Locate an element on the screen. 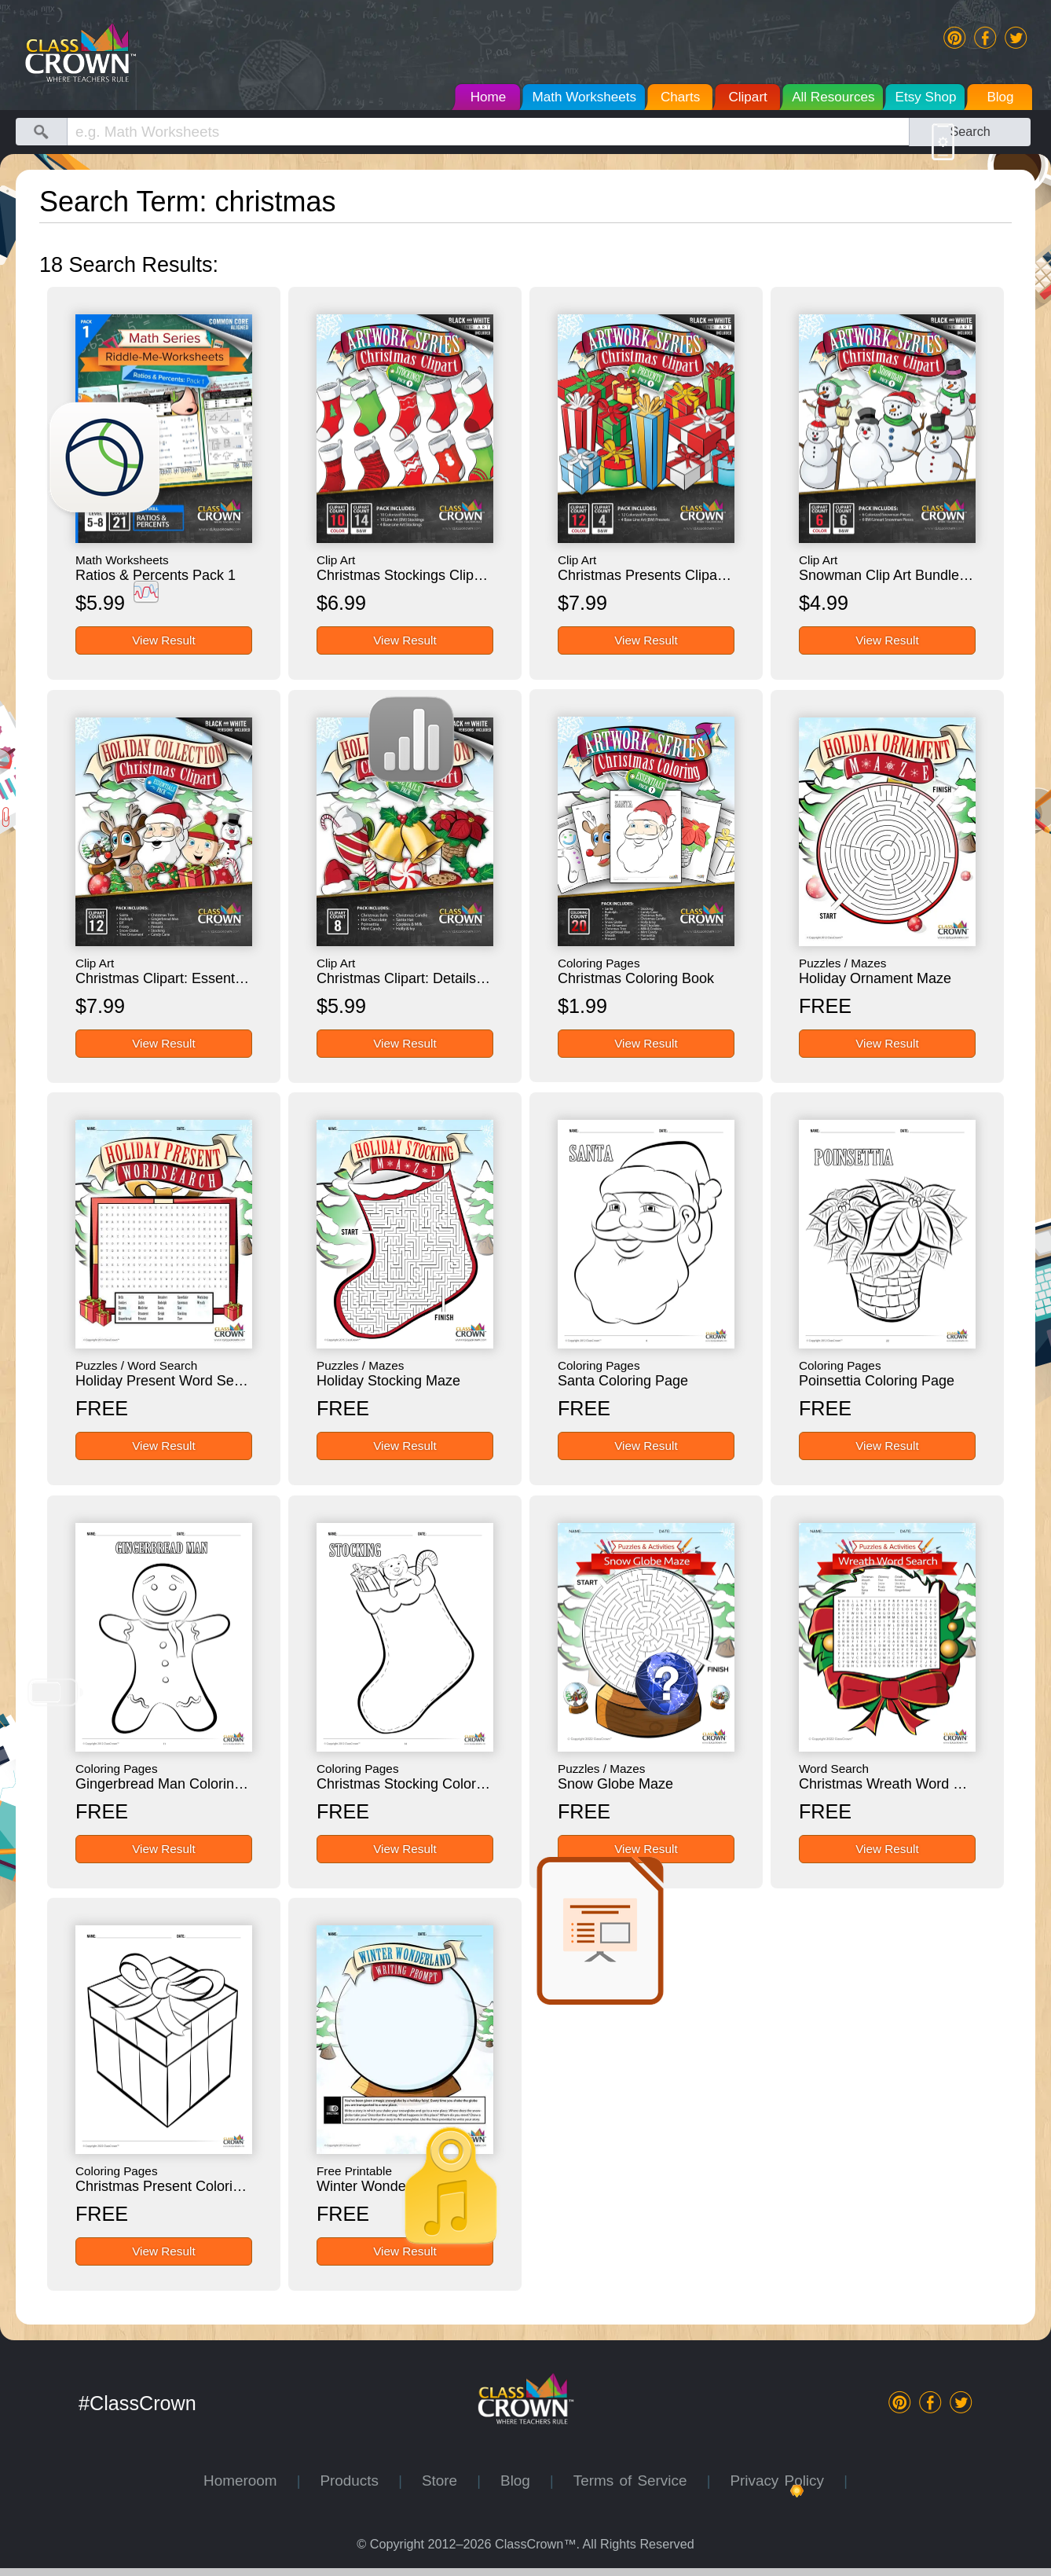 This screenshot has height=2576, width=1051. connect to a network or server is located at coordinates (666, 1683).